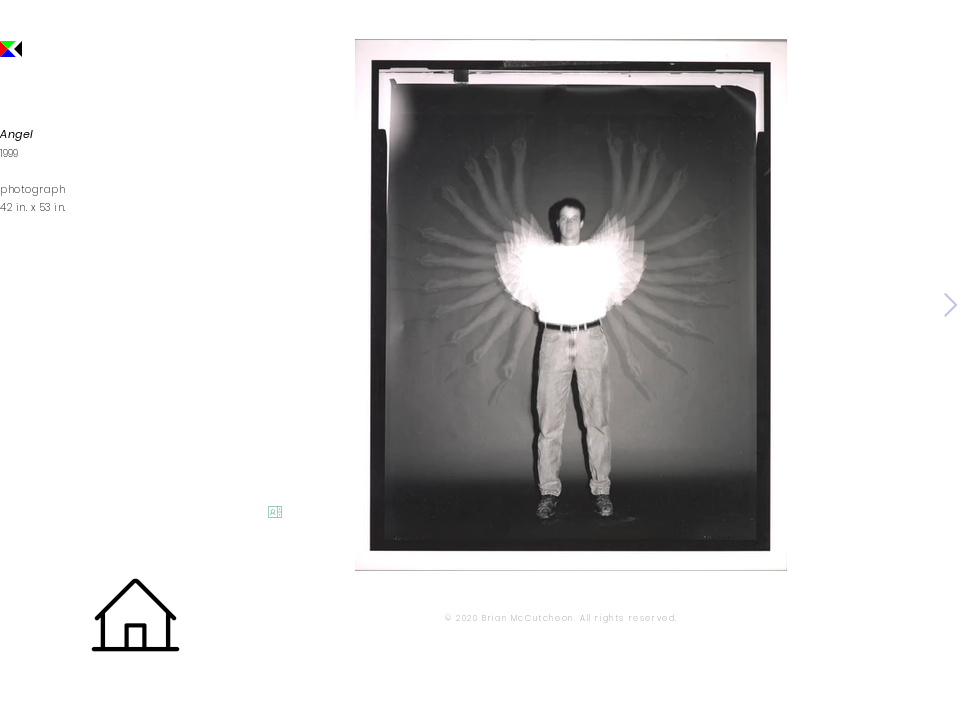 Image resolution: width=980 pixels, height=720 pixels. I want to click on navigate to home screen, so click(135, 616).